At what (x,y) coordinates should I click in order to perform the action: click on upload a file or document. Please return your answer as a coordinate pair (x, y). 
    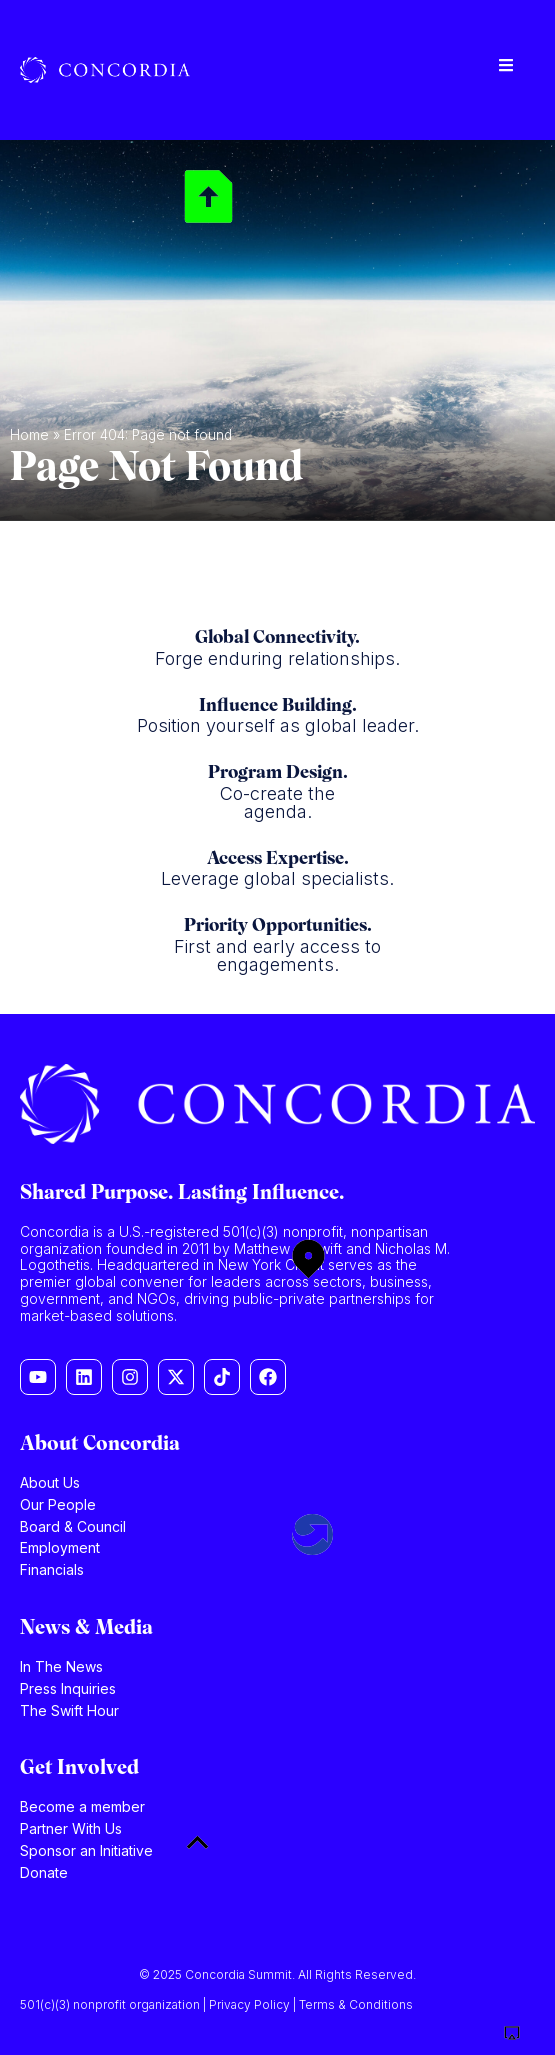
    Looking at the image, I should click on (208, 196).